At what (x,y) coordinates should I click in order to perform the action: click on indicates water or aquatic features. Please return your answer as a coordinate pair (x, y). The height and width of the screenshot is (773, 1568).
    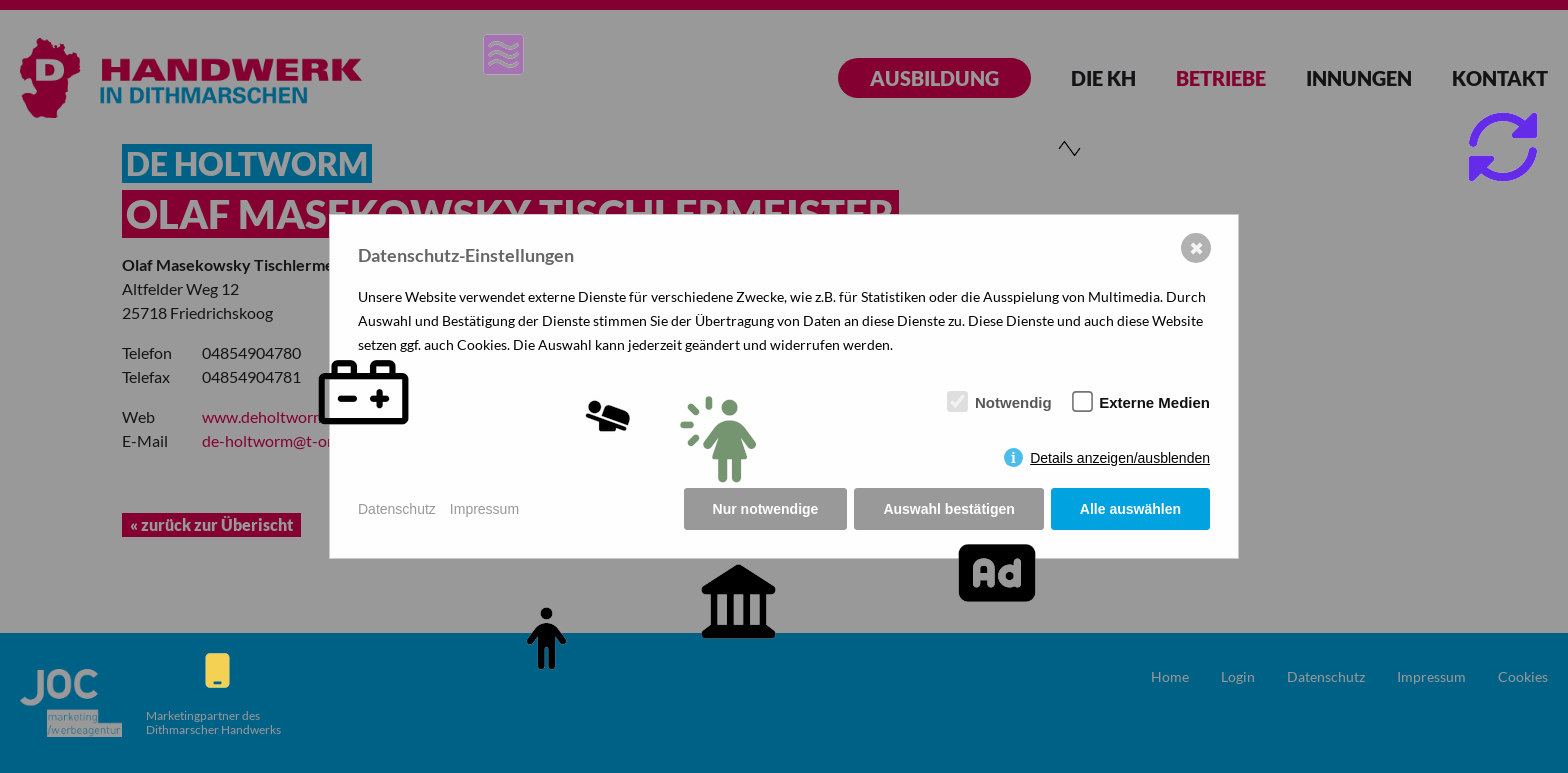
    Looking at the image, I should click on (503, 54).